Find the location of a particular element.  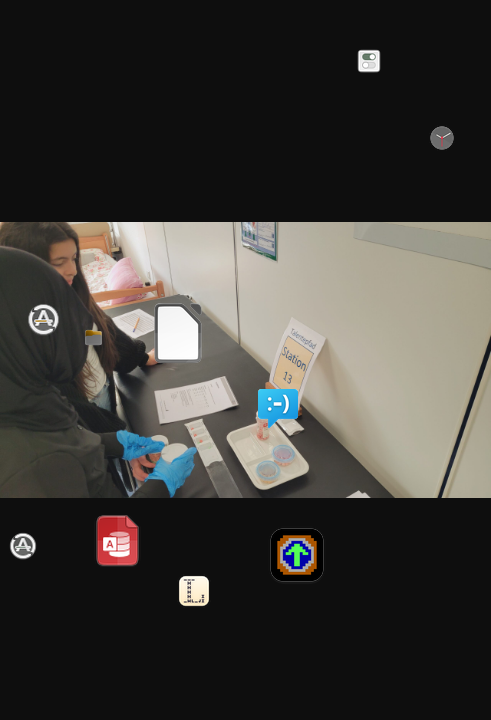

open the software updater application is located at coordinates (23, 546).